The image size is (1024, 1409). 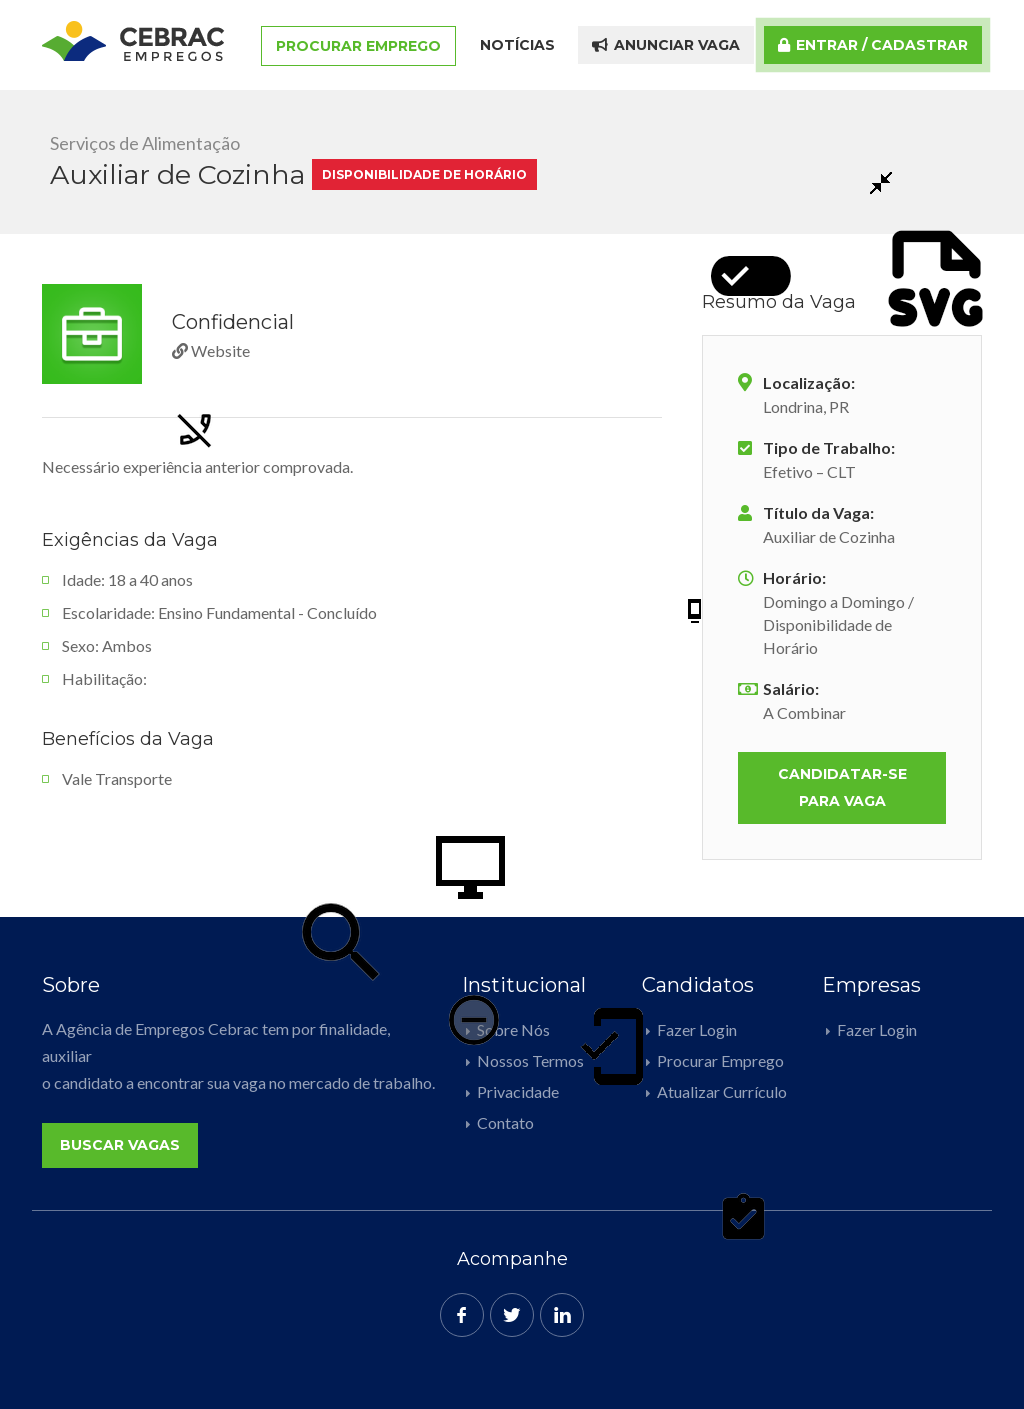 What do you see at coordinates (342, 943) in the screenshot?
I see `search for content or items` at bounding box center [342, 943].